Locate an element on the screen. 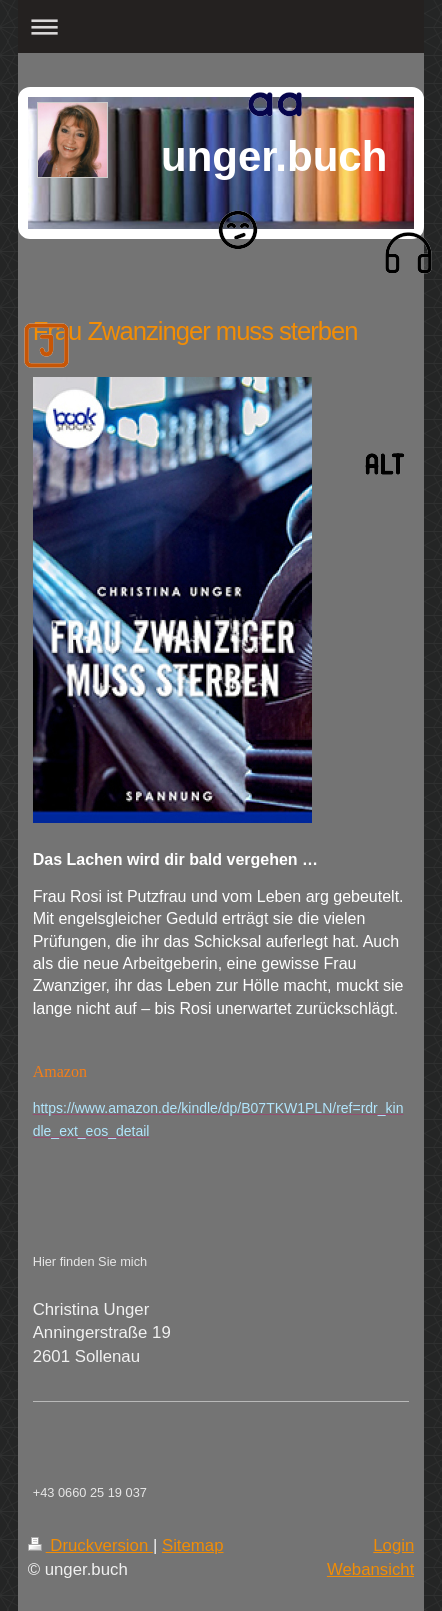 Image resolution: width=442 pixels, height=1611 pixels. access audio or music playback is located at coordinates (408, 255).